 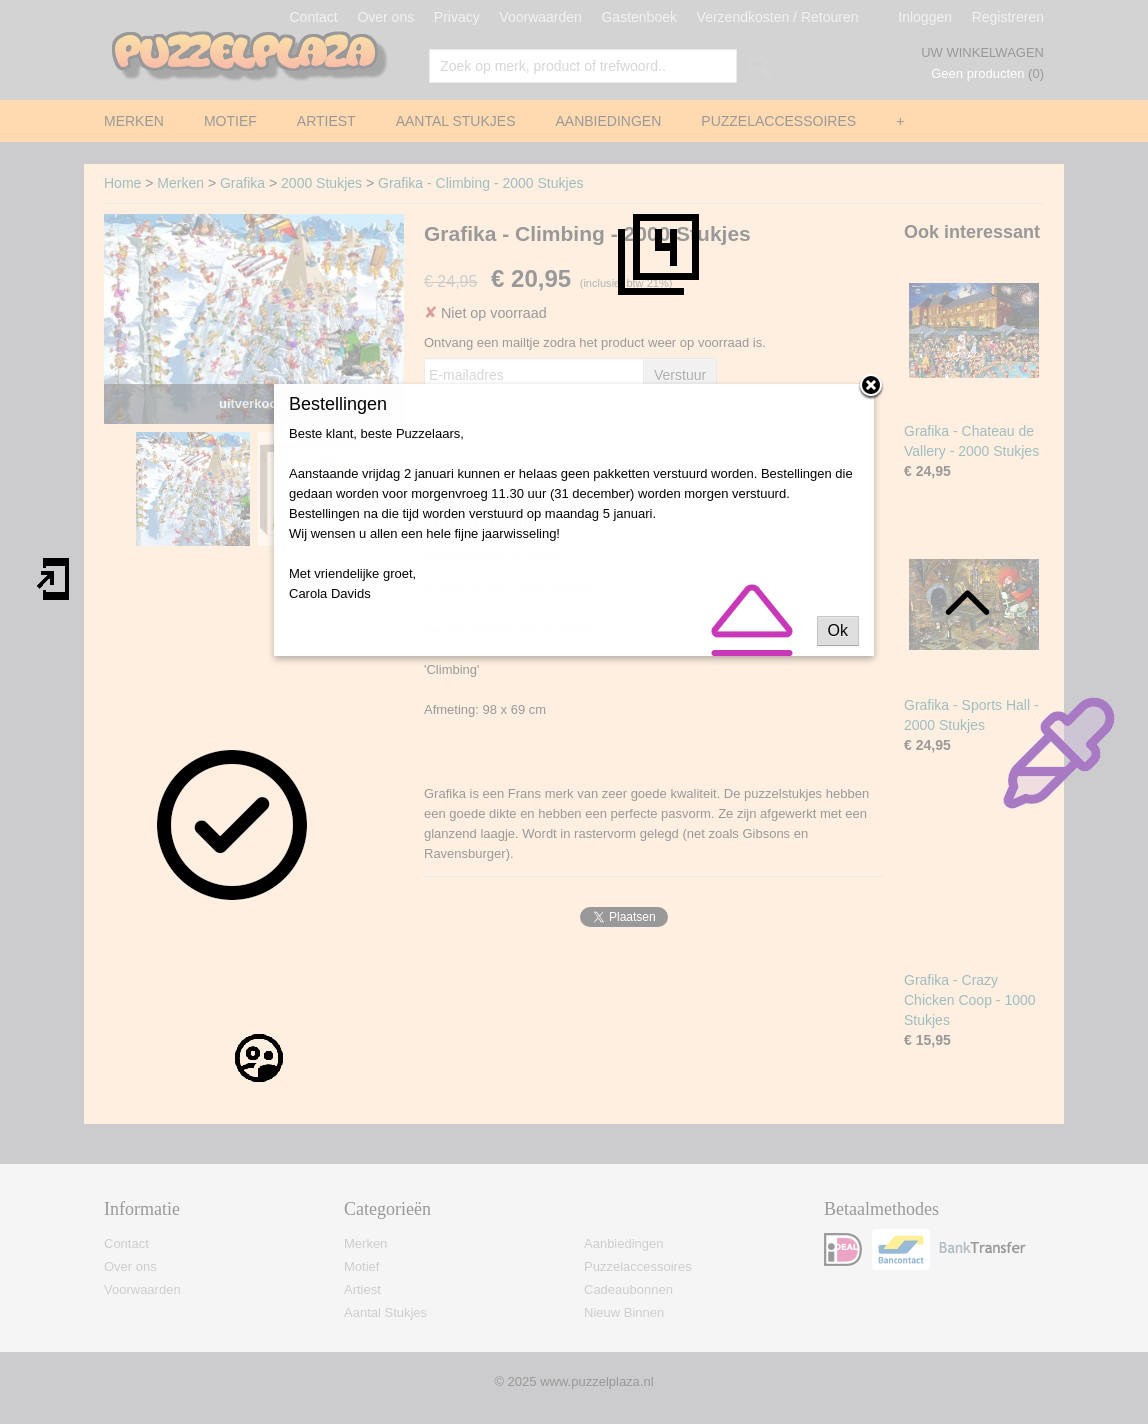 I want to click on eject media or disc, so click(x=752, y=625).